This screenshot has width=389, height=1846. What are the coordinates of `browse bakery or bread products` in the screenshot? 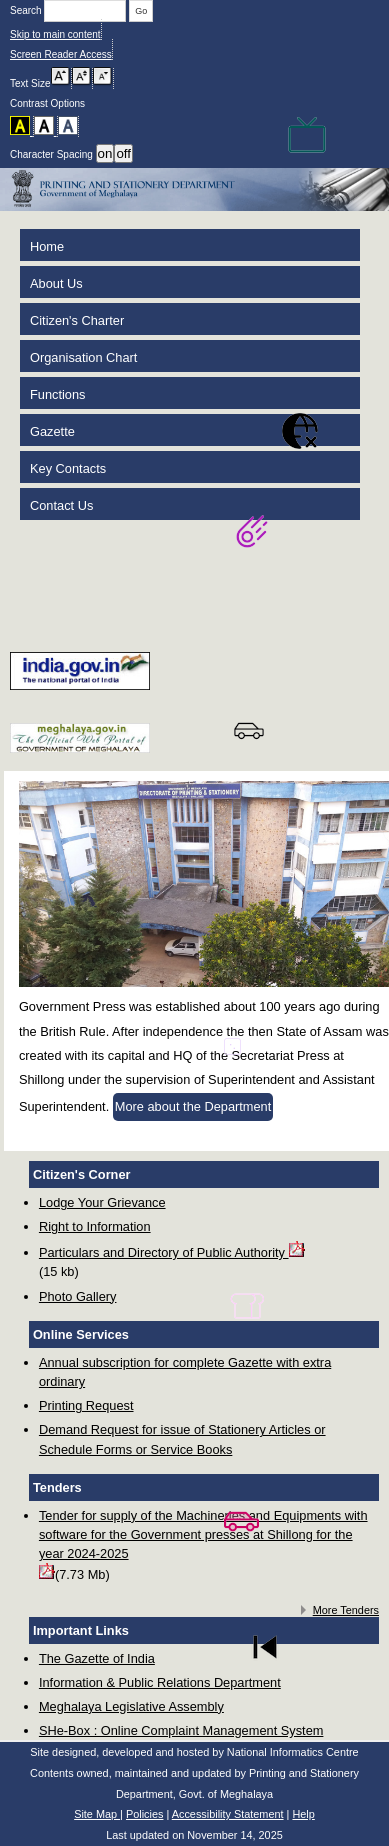 It's located at (248, 1306).